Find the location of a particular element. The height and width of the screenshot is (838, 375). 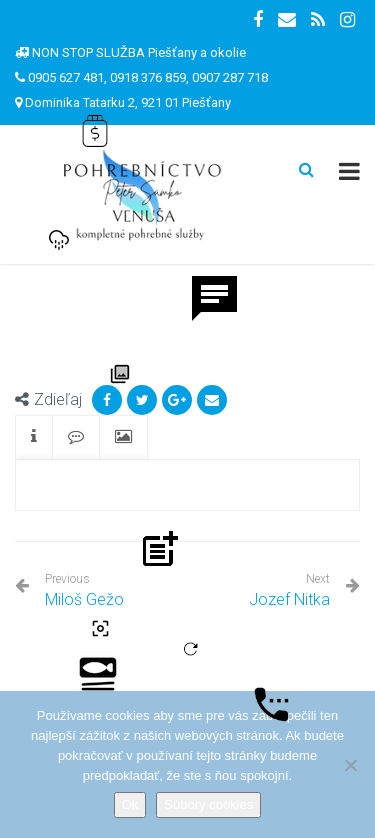

send a tip or donation is located at coordinates (95, 131).